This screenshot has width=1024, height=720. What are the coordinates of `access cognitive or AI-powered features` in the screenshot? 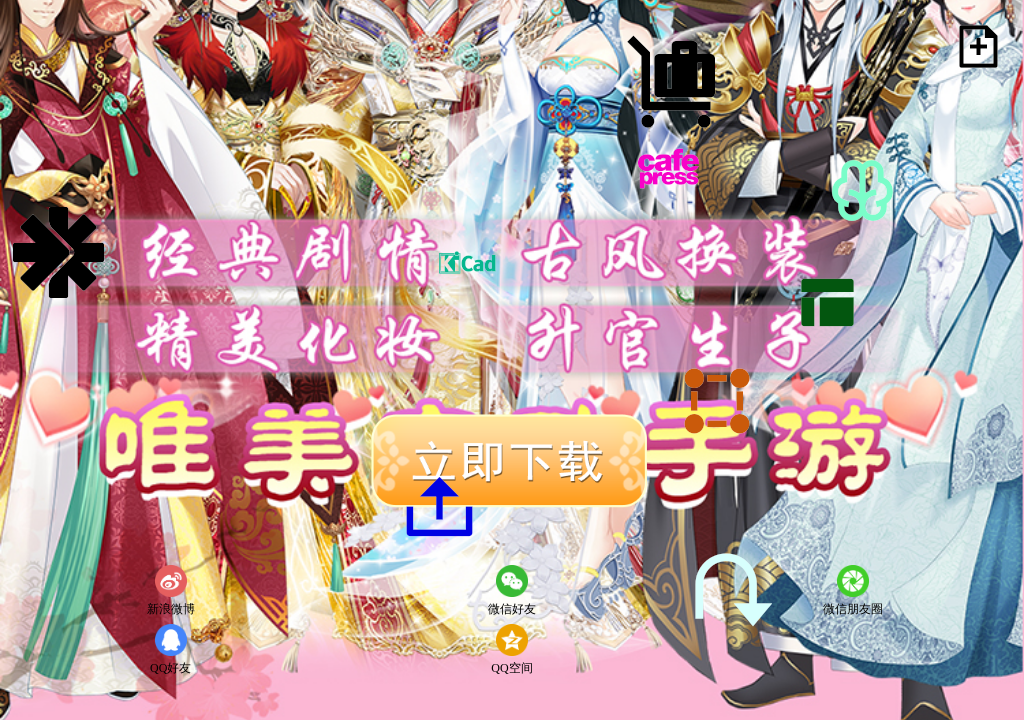 It's located at (862, 190).